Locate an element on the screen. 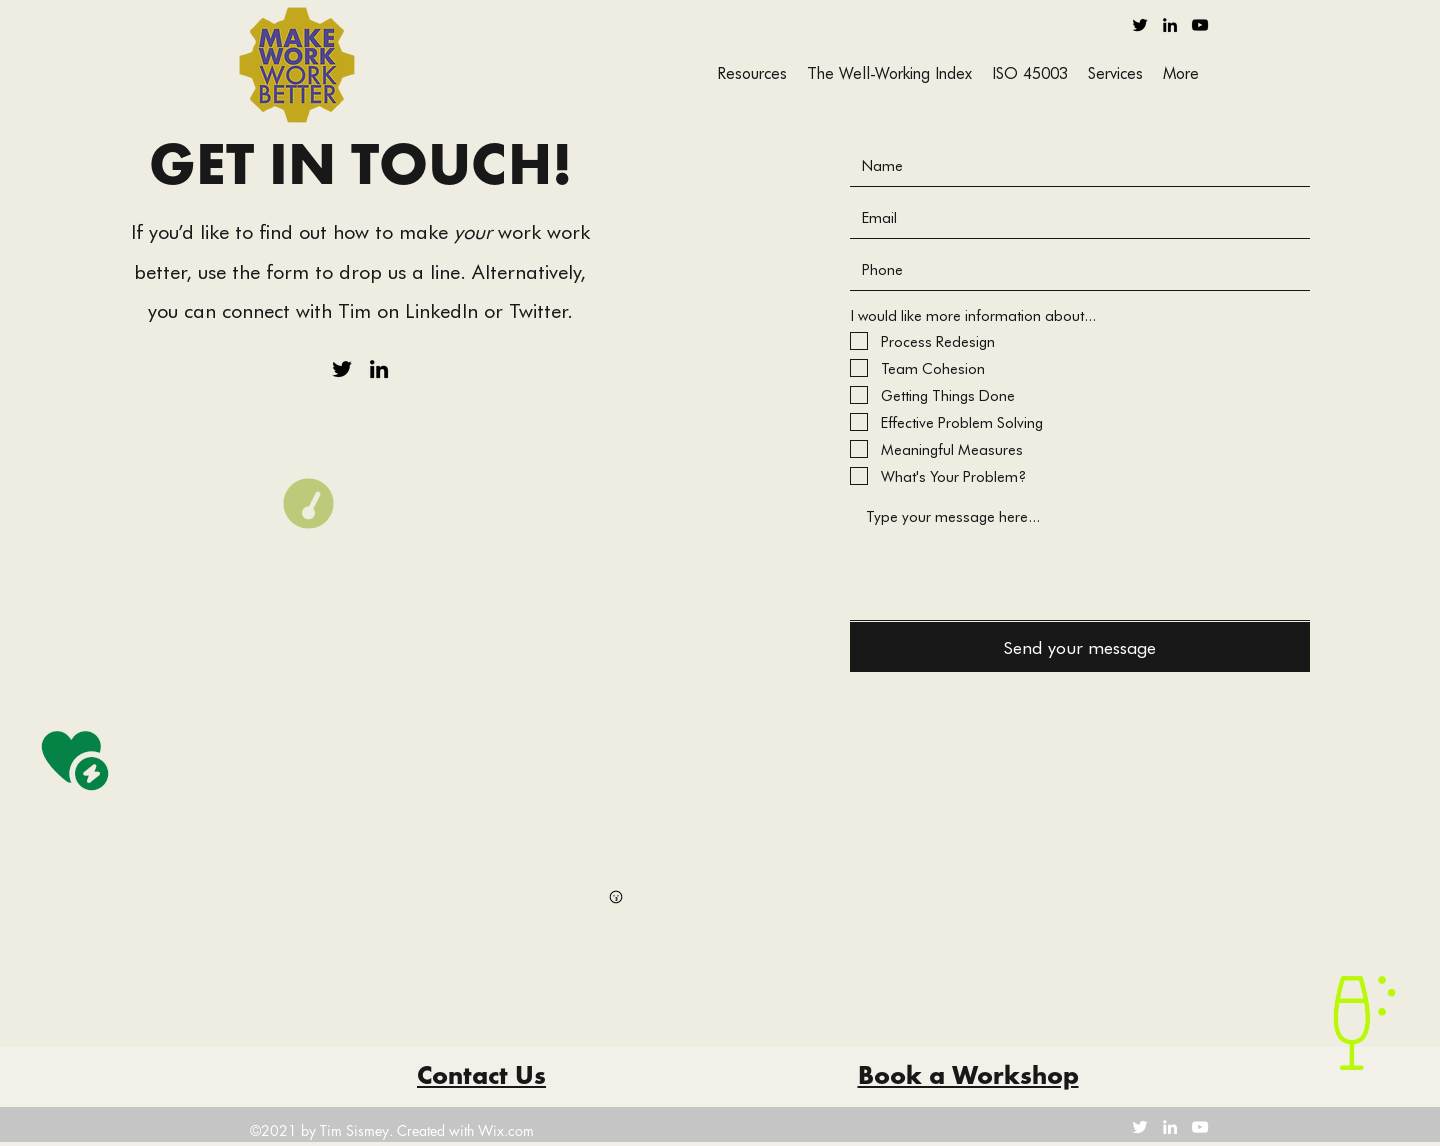  celebrate an achievement or milestone is located at coordinates (1355, 1023).